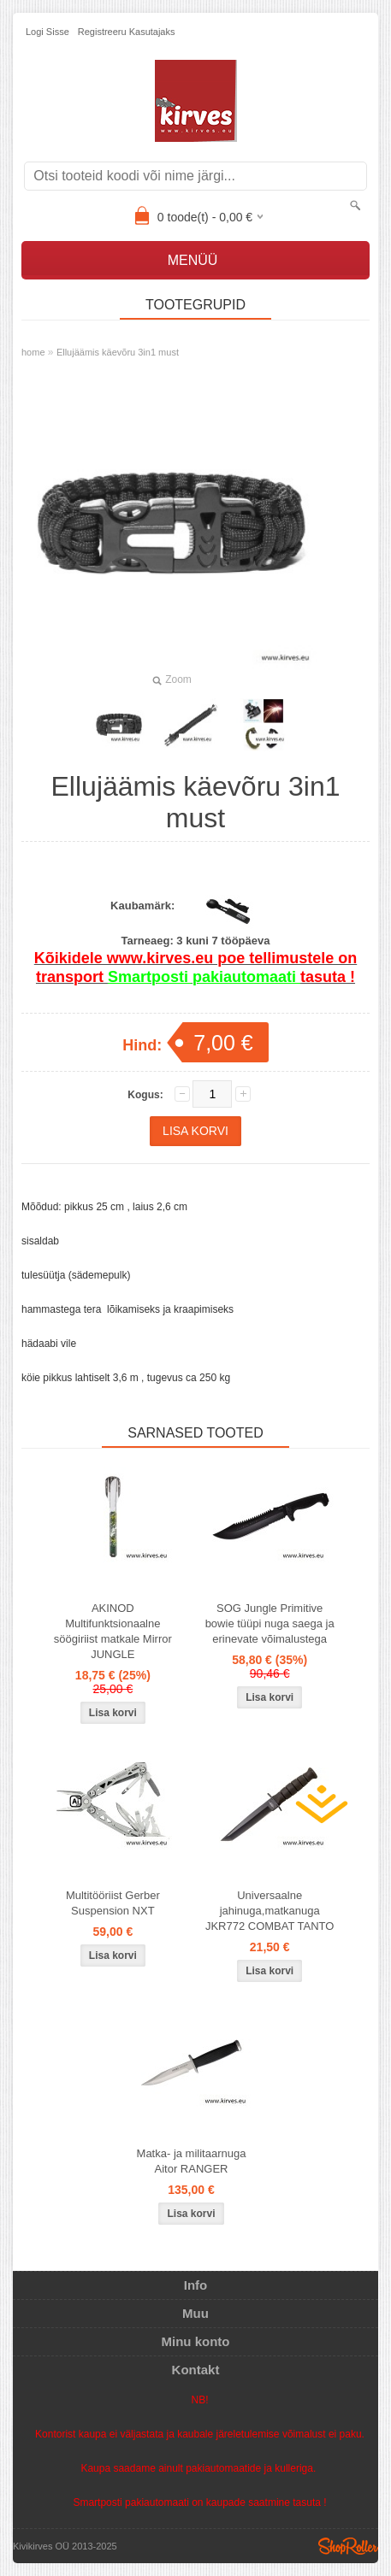  I want to click on open Adobe Illustrator, so click(75, 1801).